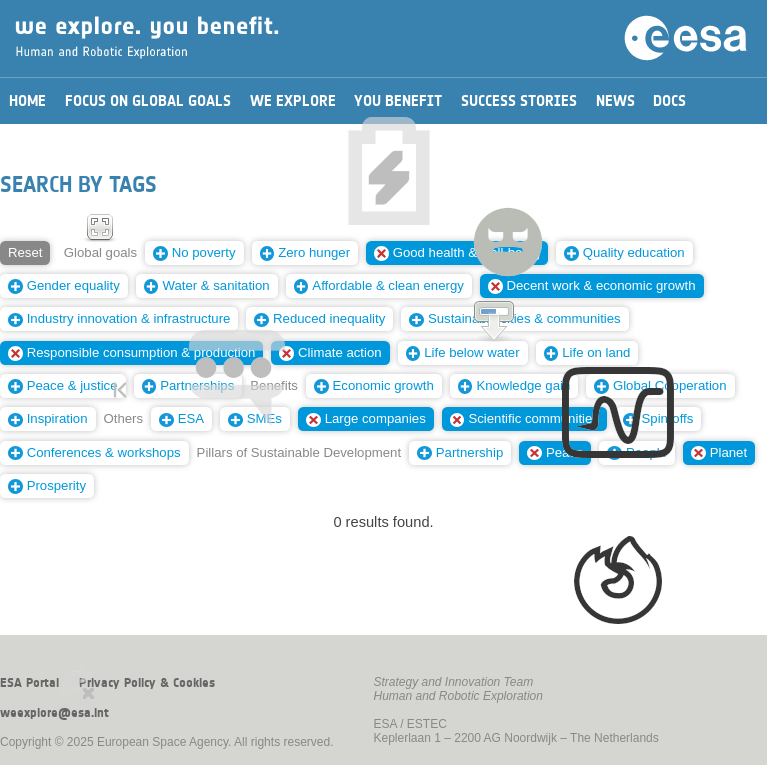 The image size is (767, 765). Describe the element at coordinates (75, 680) in the screenshot. I see `indicates no network connection available` at that location.